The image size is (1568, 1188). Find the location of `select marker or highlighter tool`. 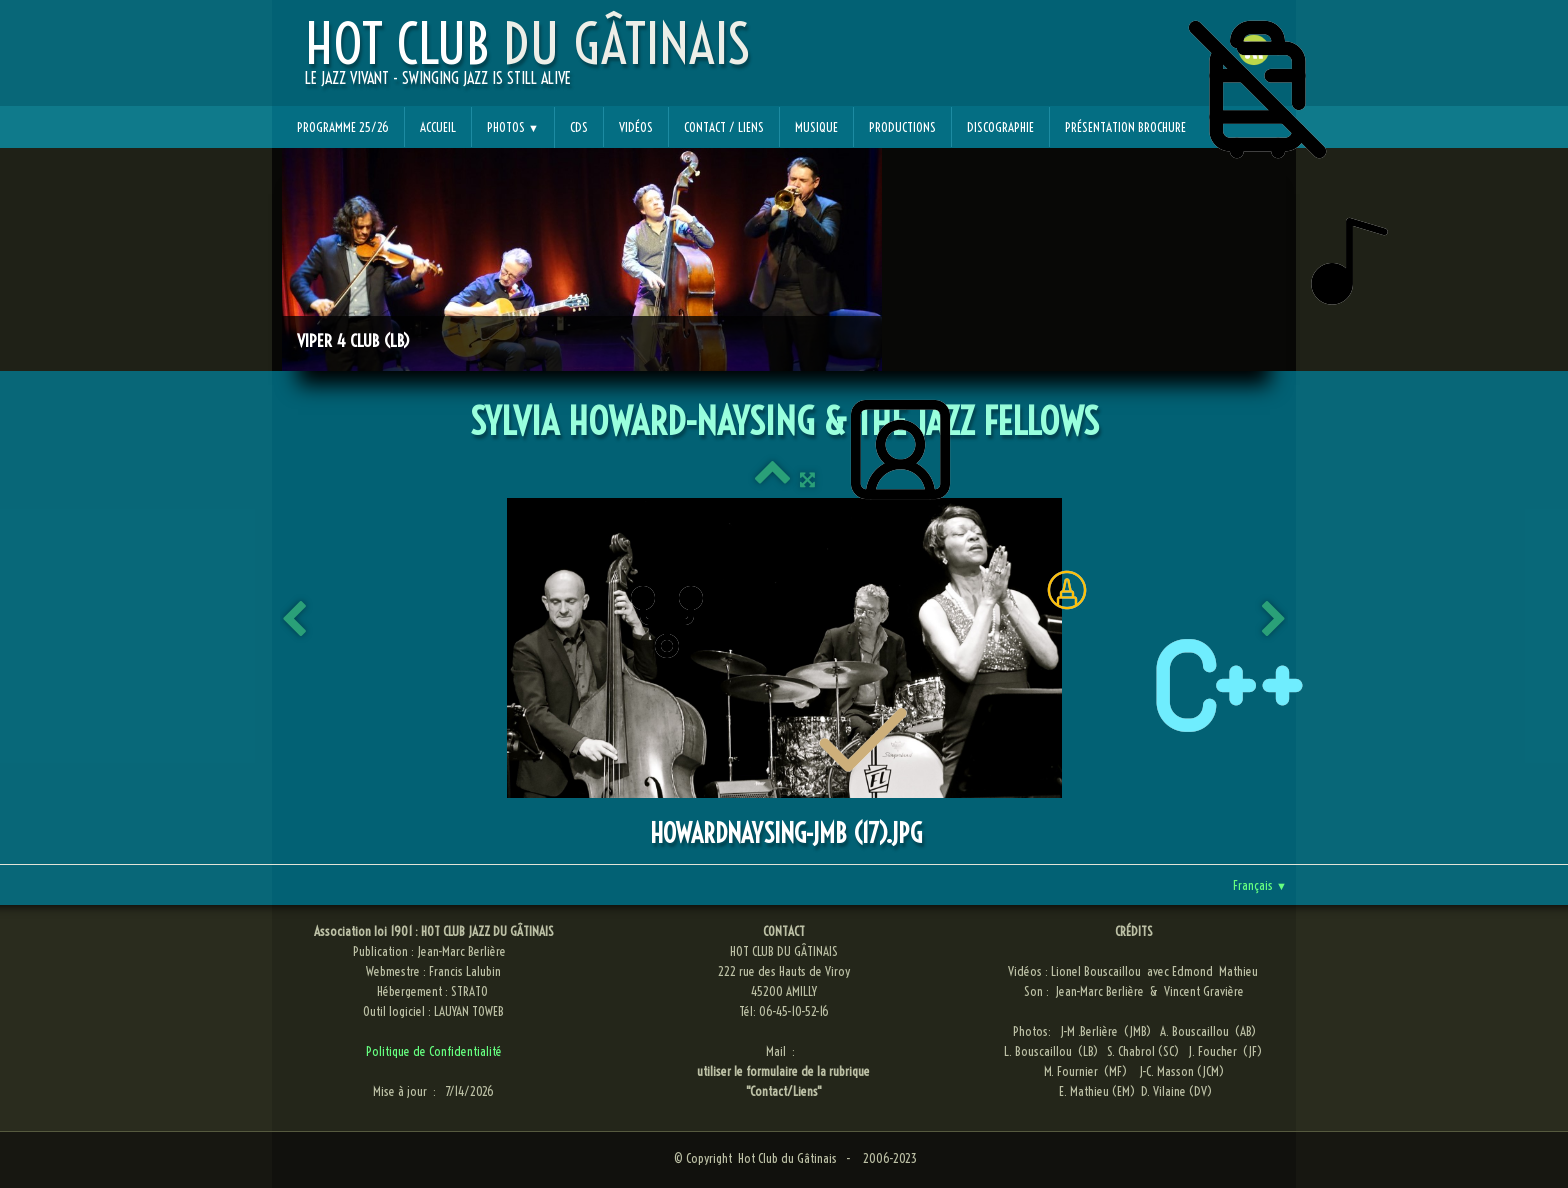

select marker or highlighter tool is located at coordinates (1067, 590).